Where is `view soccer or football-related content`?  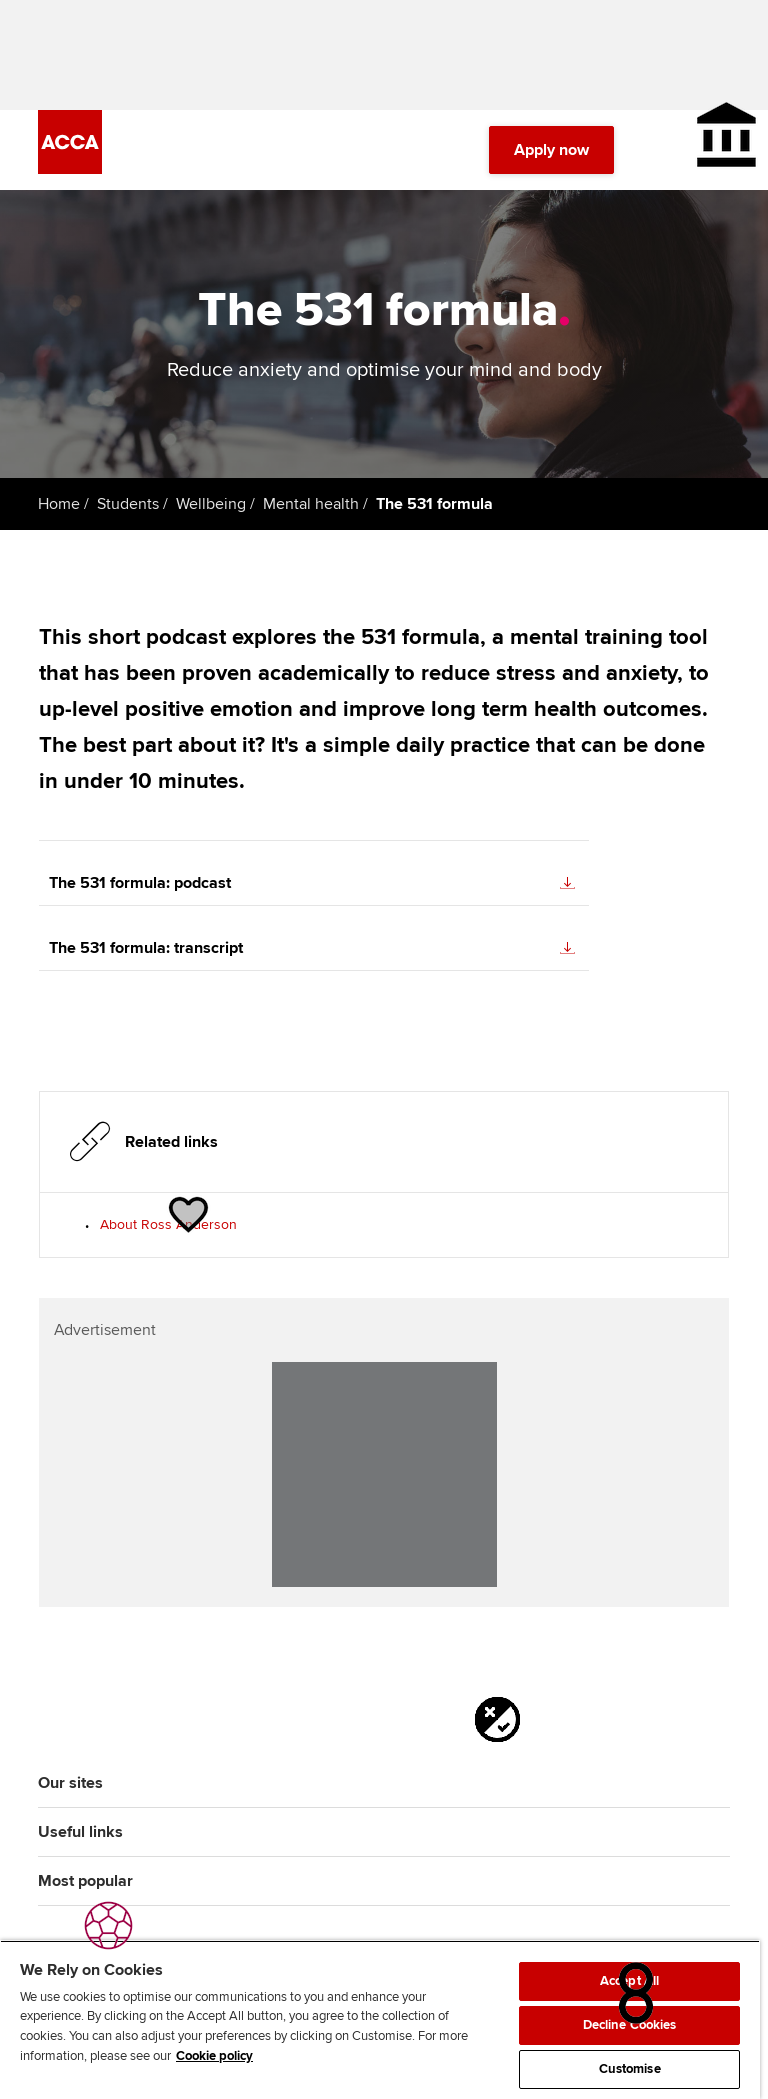
view soccer or football-related content is located at coordinates (108, 1925).